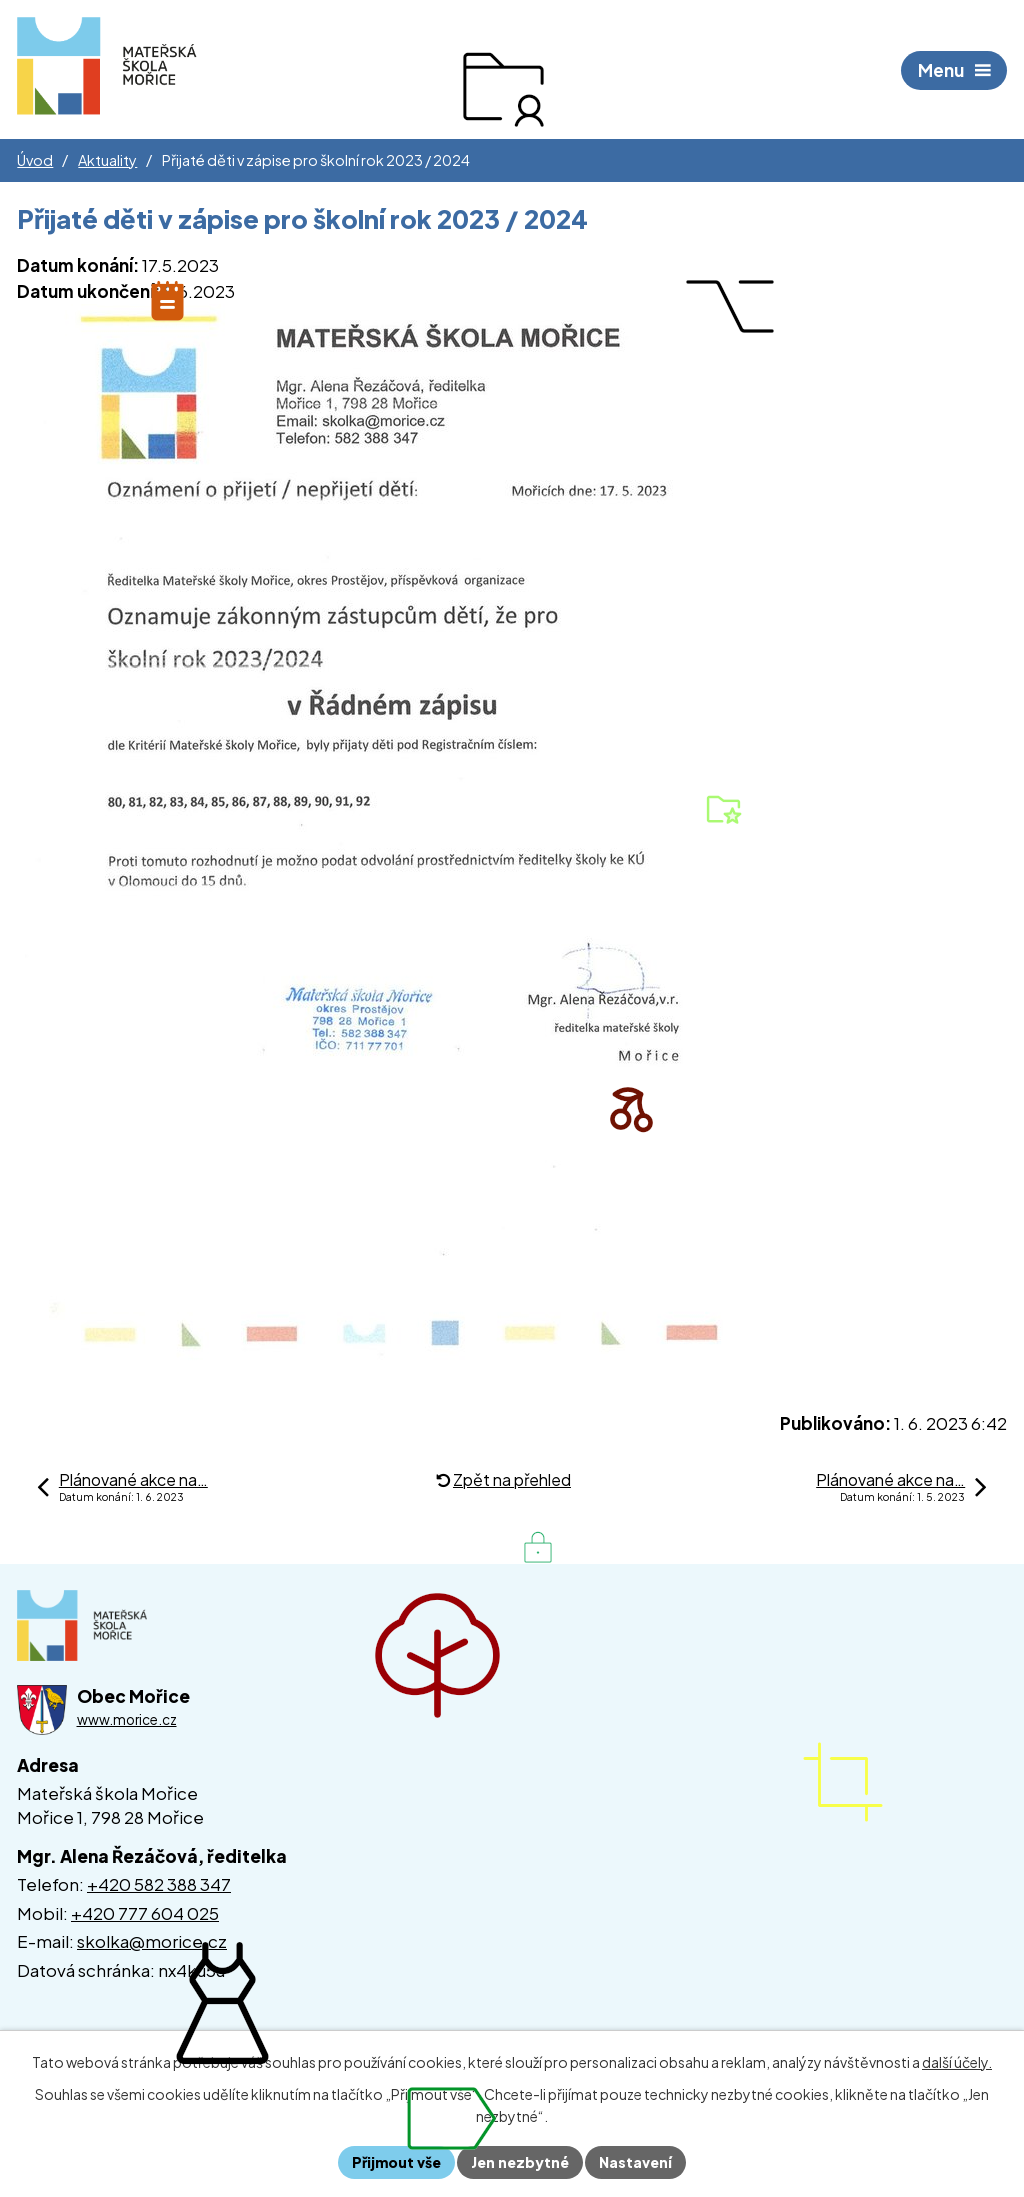 The height and width of the screenshot is (2197, 1024). Describe the element at coordinates (167, 301) in the screenshot. I see `open notepad or notes application` at that location.